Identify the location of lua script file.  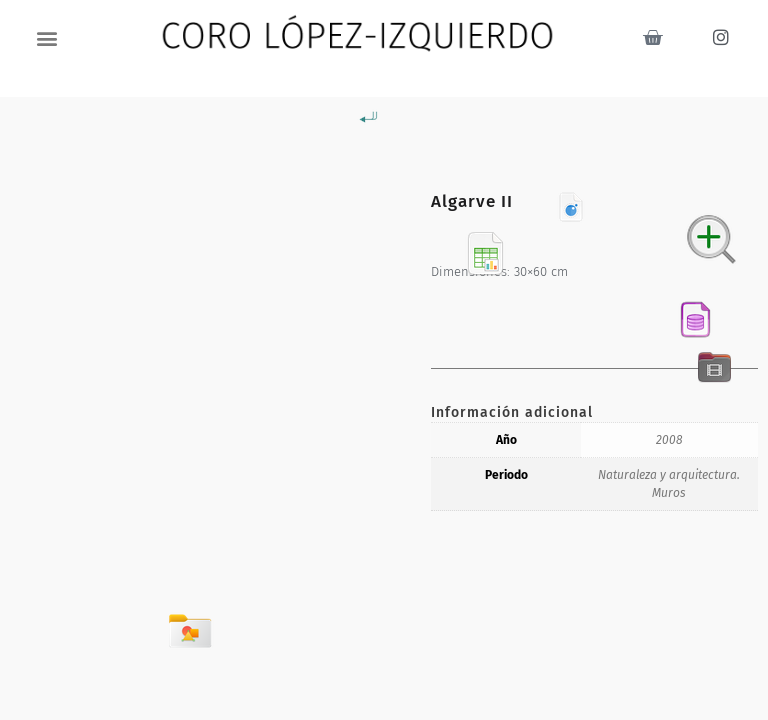
(571, 207).